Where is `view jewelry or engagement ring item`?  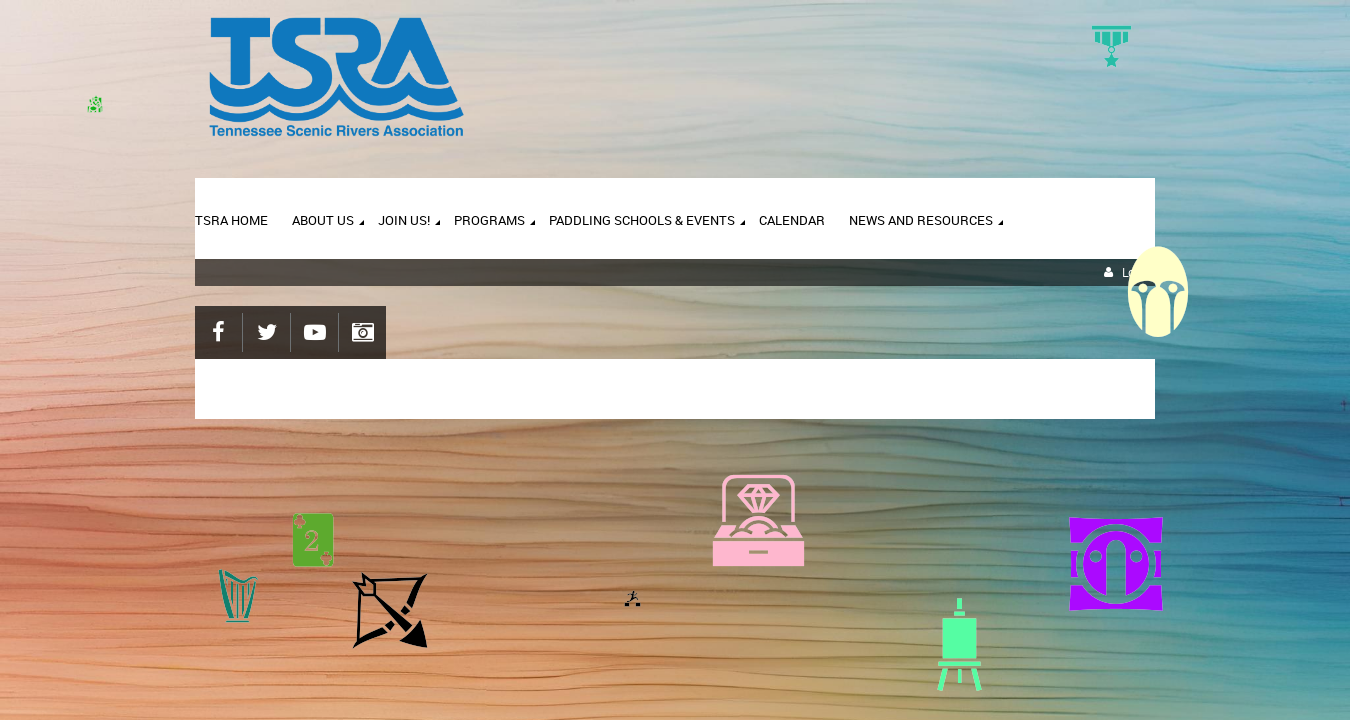 view jewelry or engagement ring item is located at coordinates (758, 520).